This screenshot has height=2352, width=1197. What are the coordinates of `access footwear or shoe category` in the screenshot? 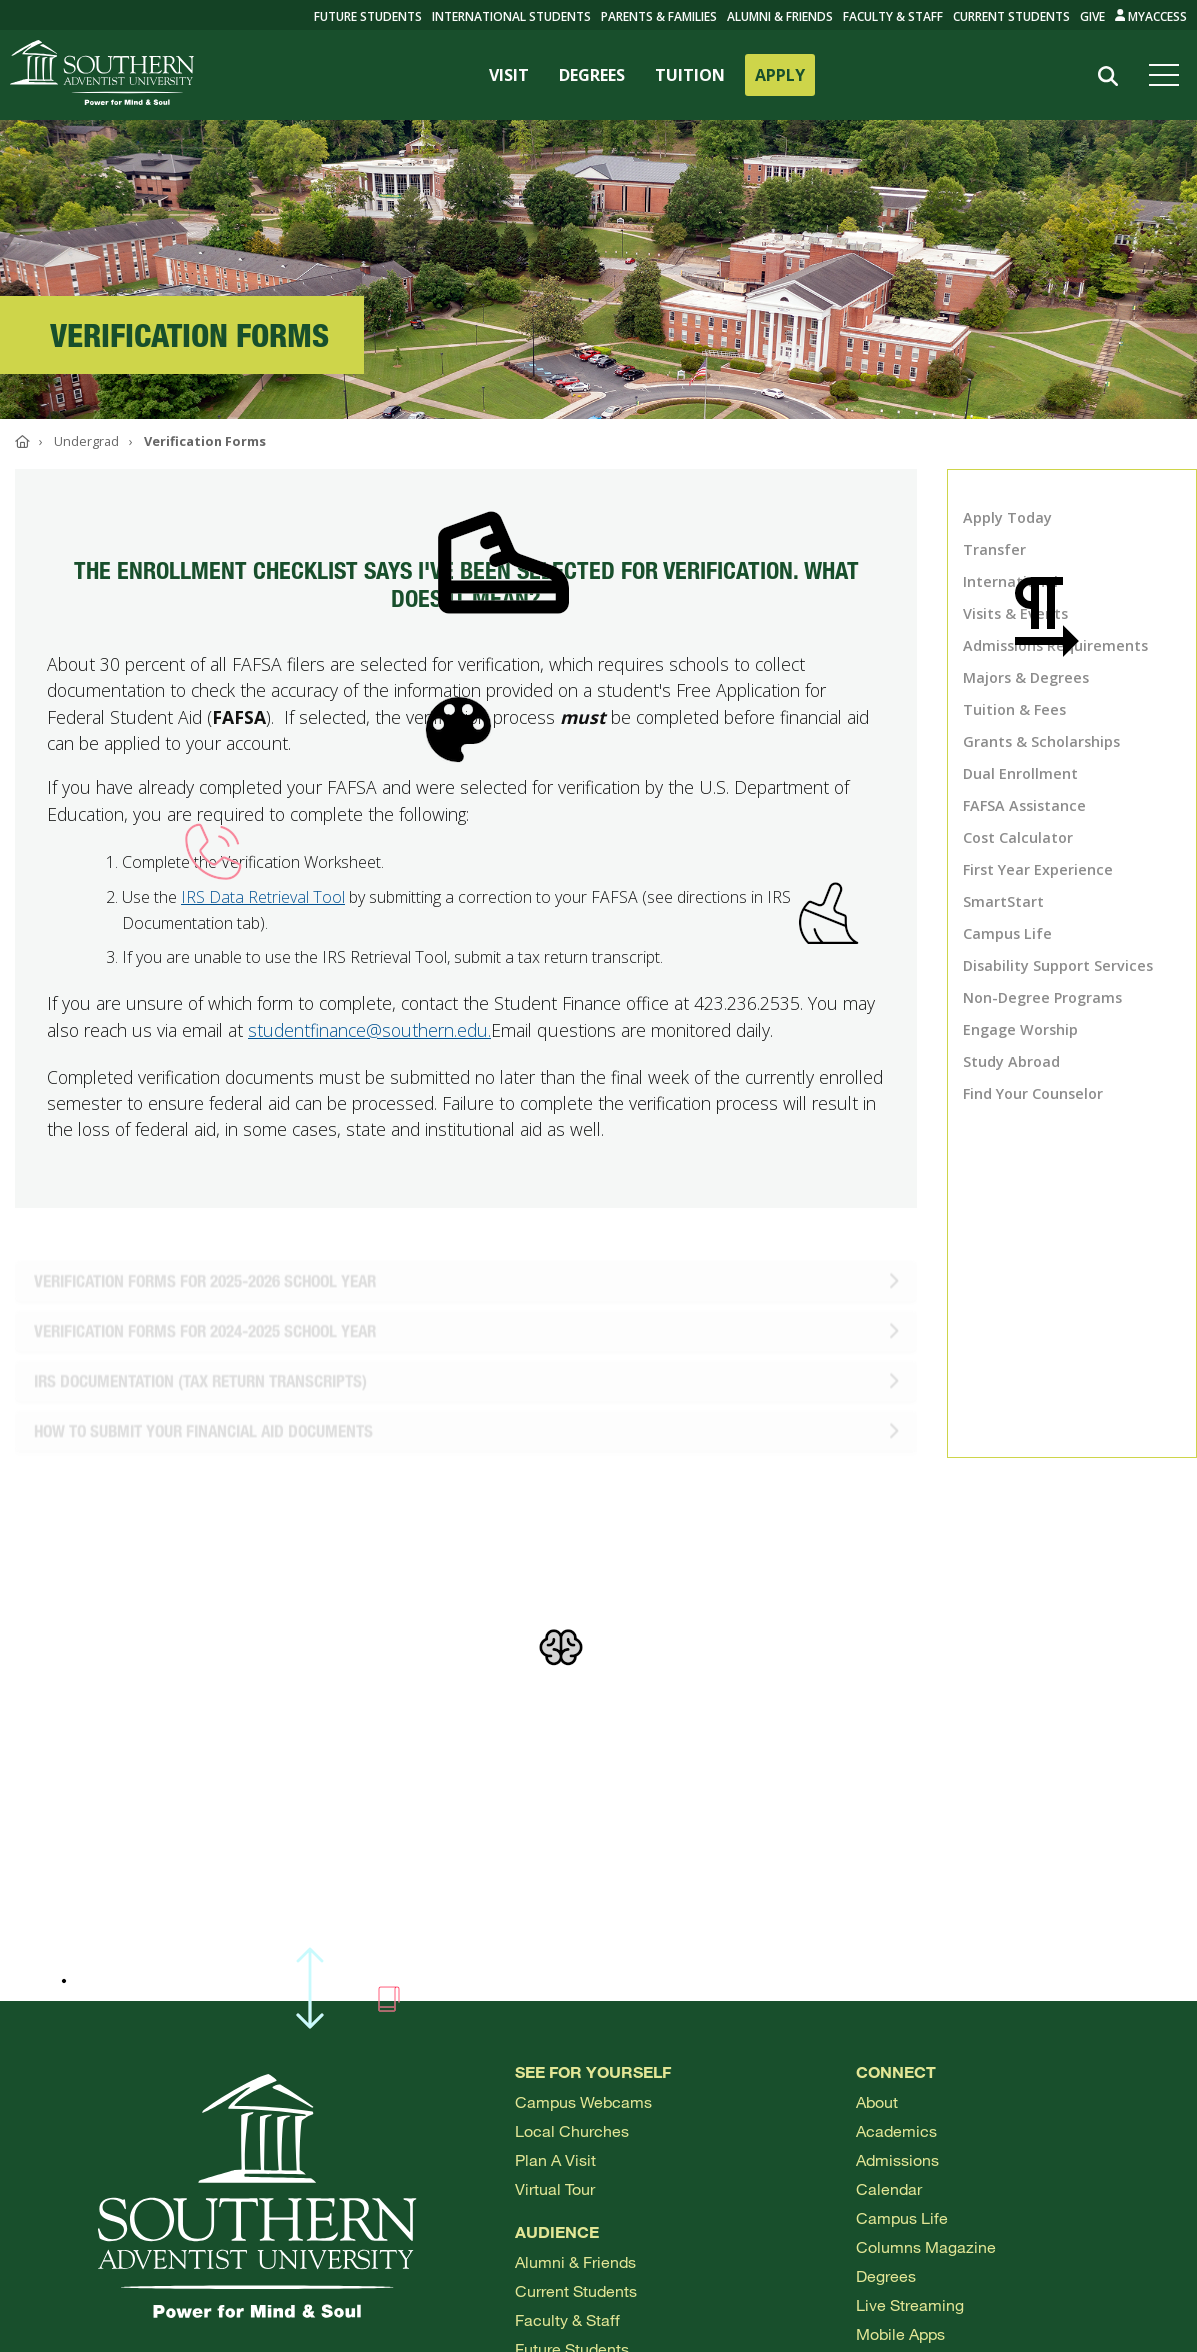 It's located at (498, 567).